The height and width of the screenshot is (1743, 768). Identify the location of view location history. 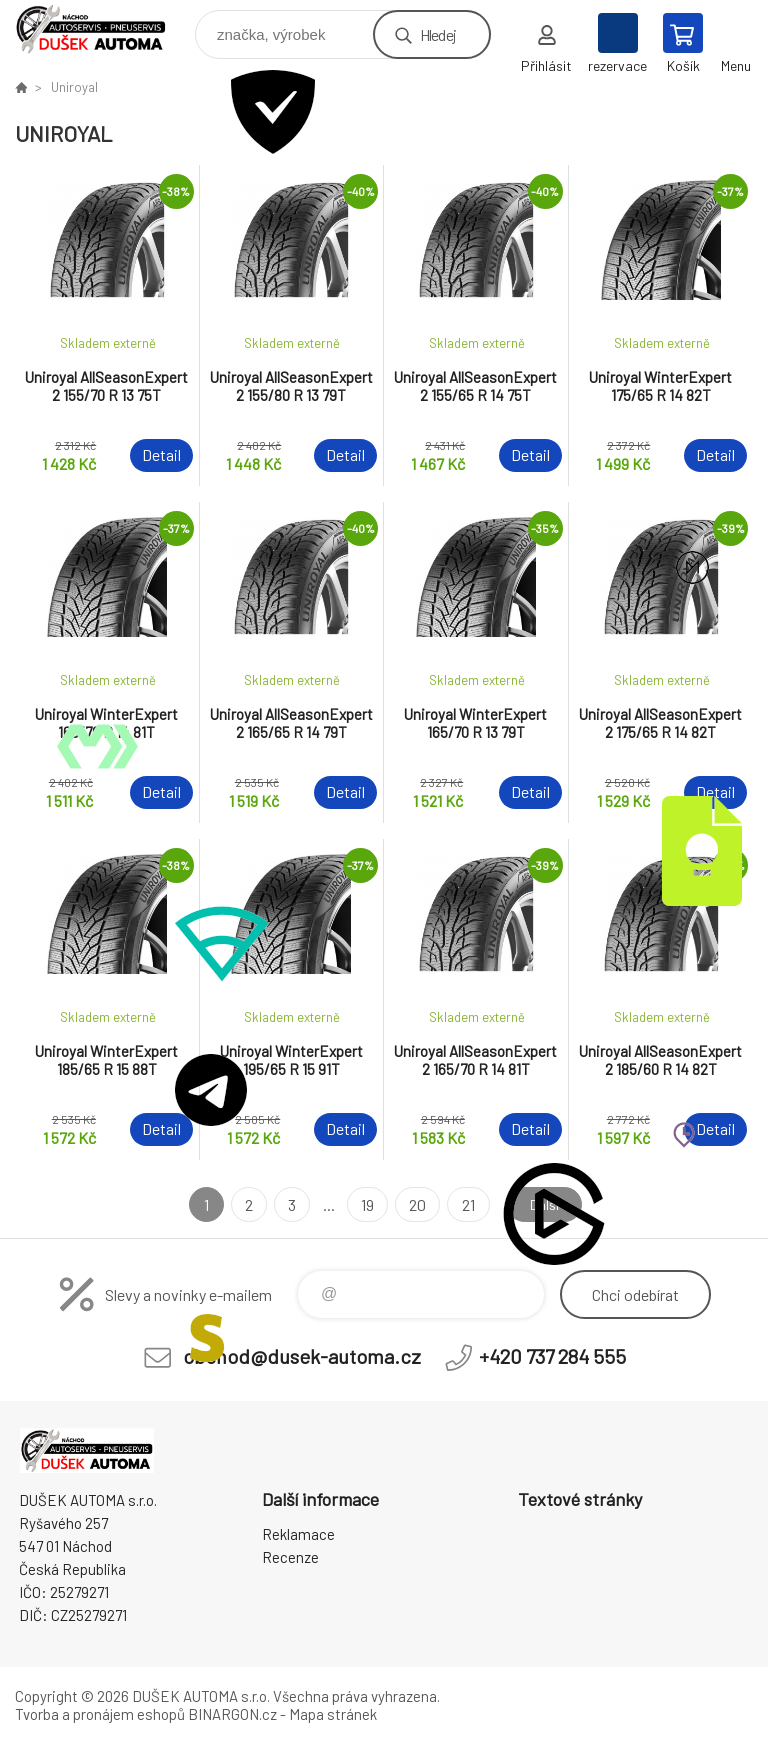
(684, 1134).